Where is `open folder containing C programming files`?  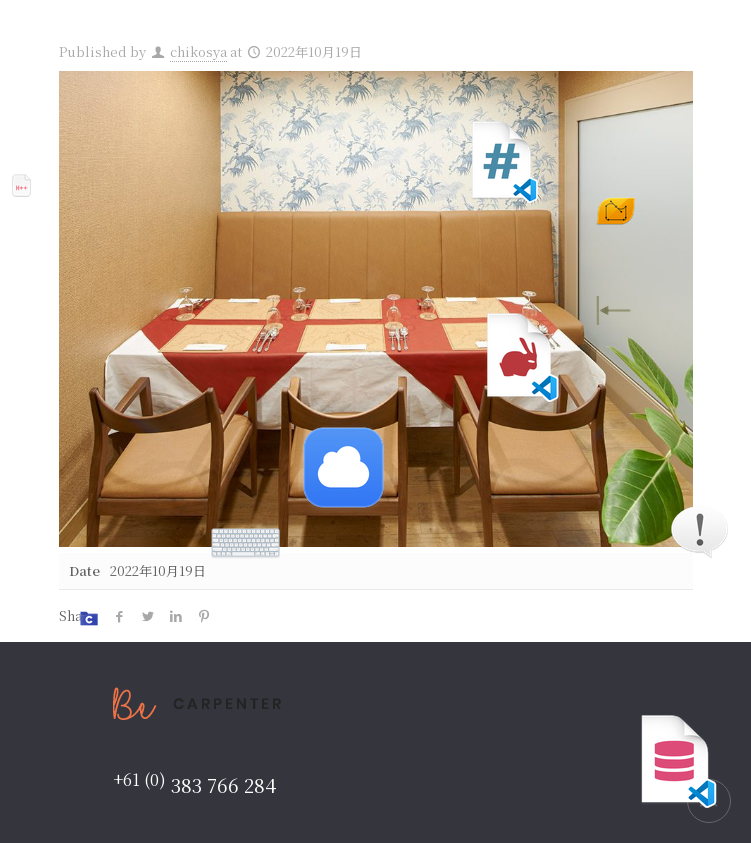 open folder containing C programming files is located at coordinates (89, 619).